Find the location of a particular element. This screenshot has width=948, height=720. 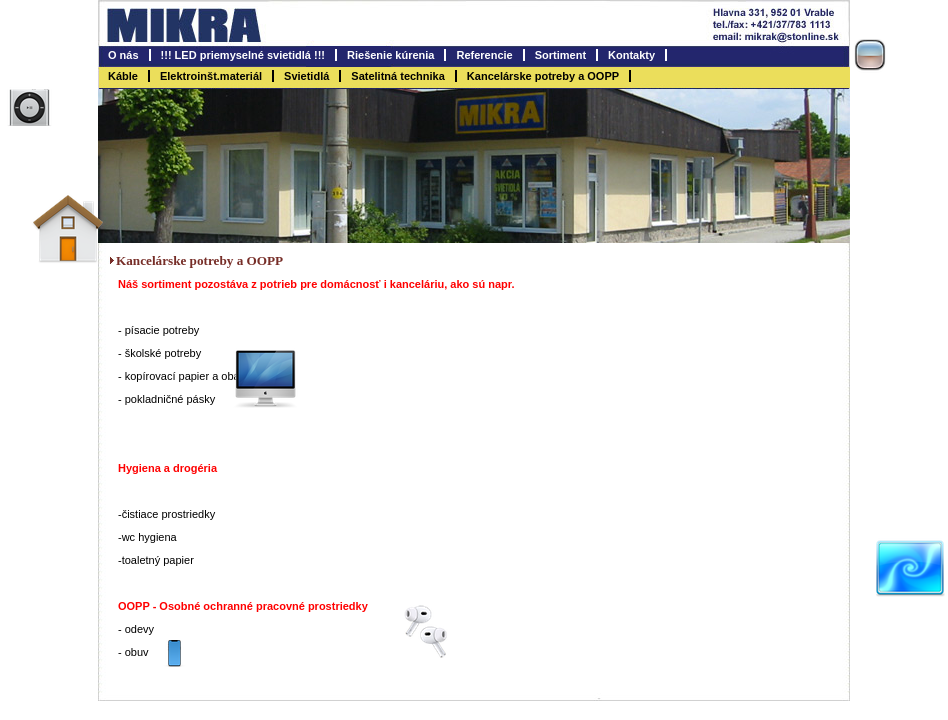

iPod shuffle device connected is located at coordinates (29, 107).